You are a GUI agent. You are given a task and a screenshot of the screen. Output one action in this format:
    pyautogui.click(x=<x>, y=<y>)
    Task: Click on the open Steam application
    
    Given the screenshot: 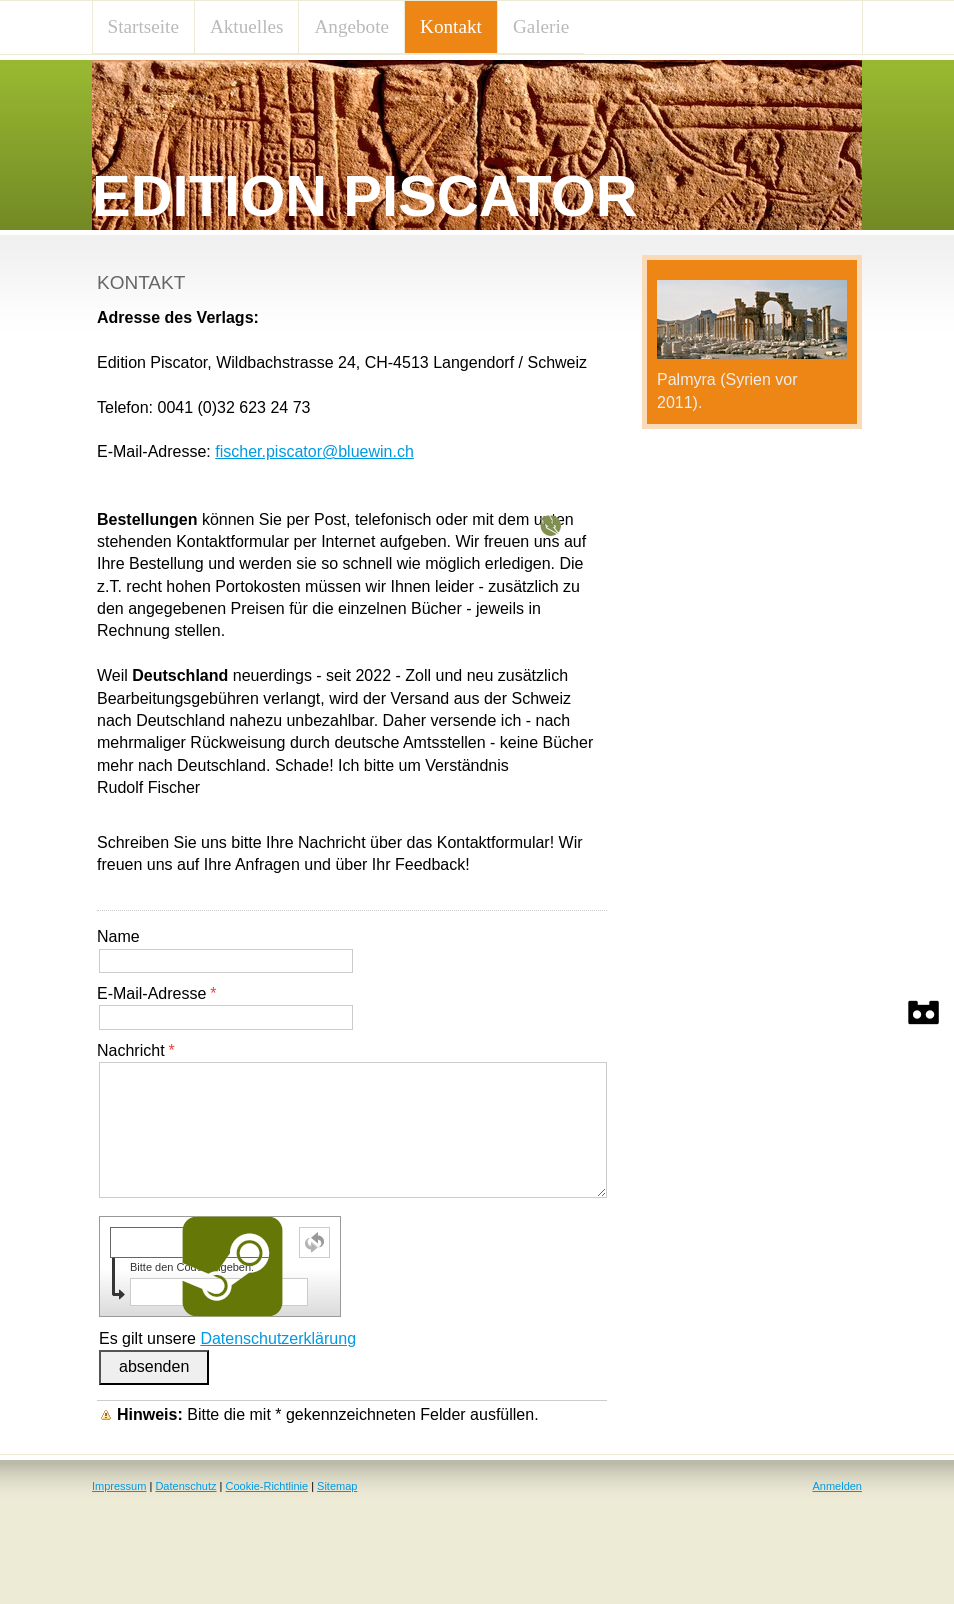 What is the action you would take?
    pyautogui.click(x=232, y=1266)
    